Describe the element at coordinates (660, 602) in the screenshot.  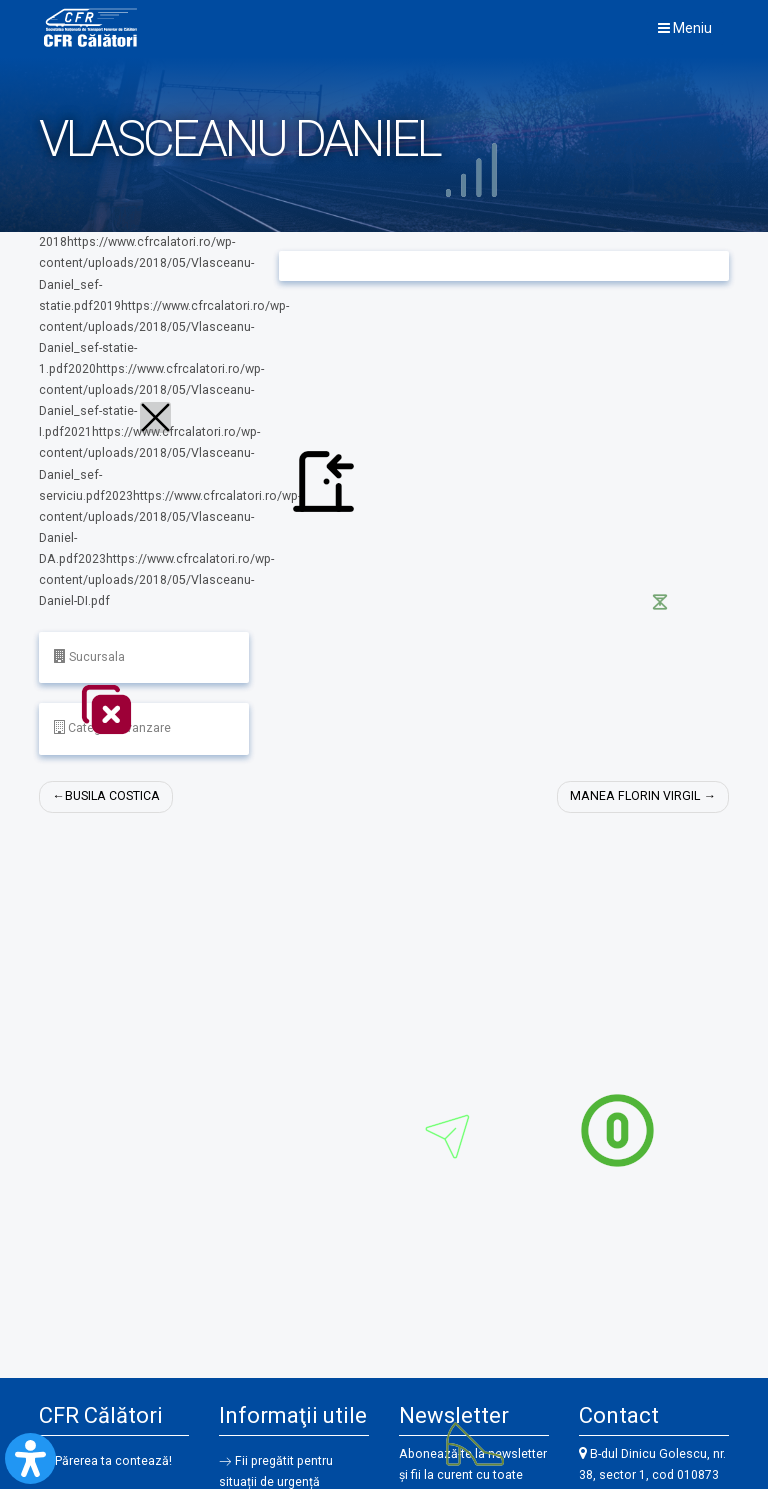
I see `indicates a task or process is in progress` at that location.